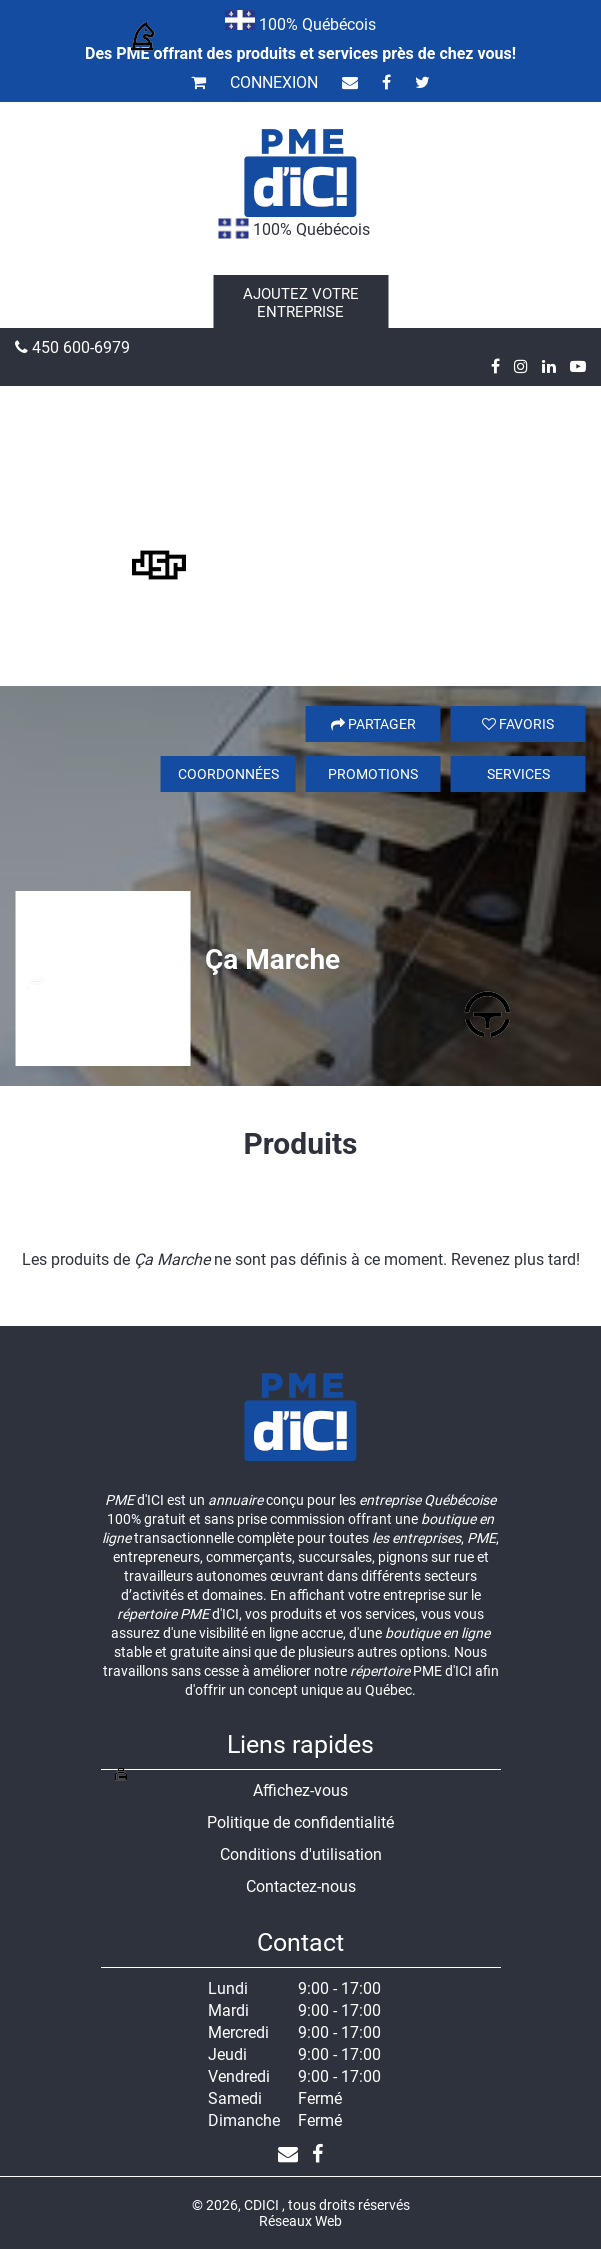 The width and height of the screenshot is (601, 2249). What do you see at coordinates (143, 37) in the screenshot?
I see `play chess game` at bounding box center [143, 37].